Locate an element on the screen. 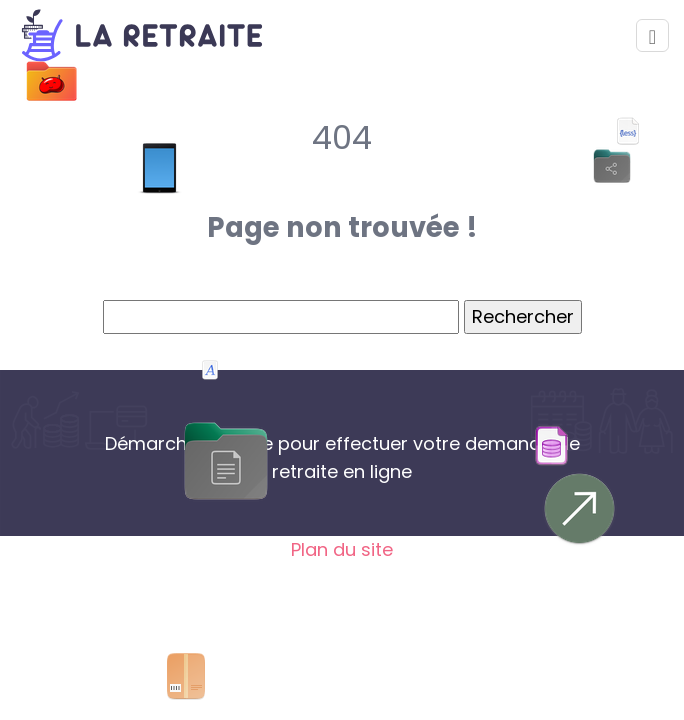  view connected iPad mini device is located at coordinates (159, 163).